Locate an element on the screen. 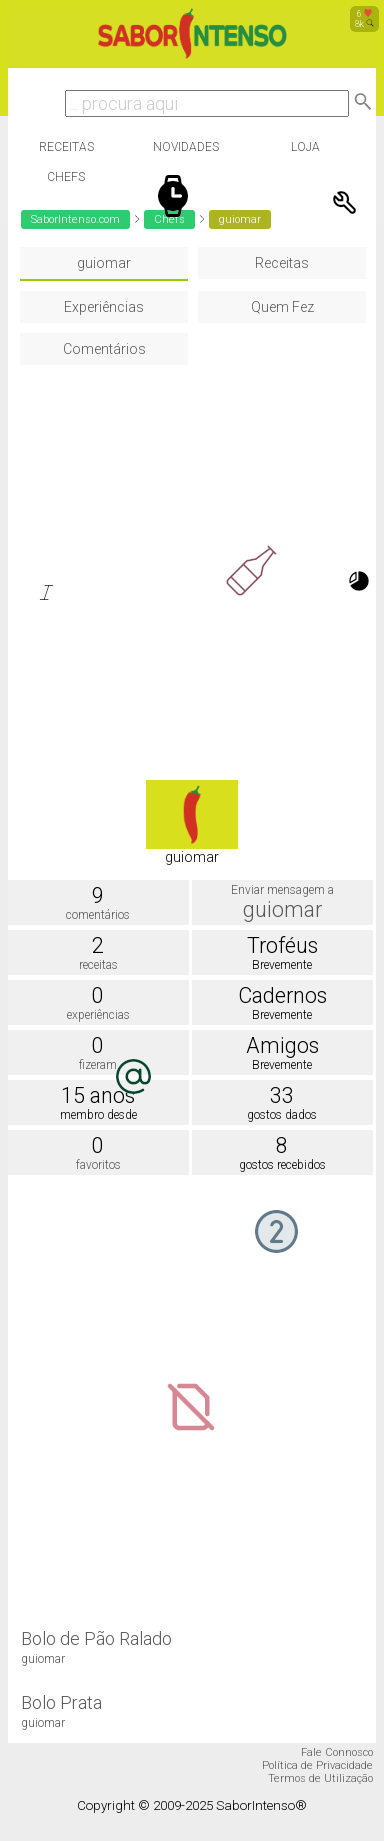 The height and width of the screenshot is (1841, 384). view analytics breakdown is located at coordinates (359, 581).